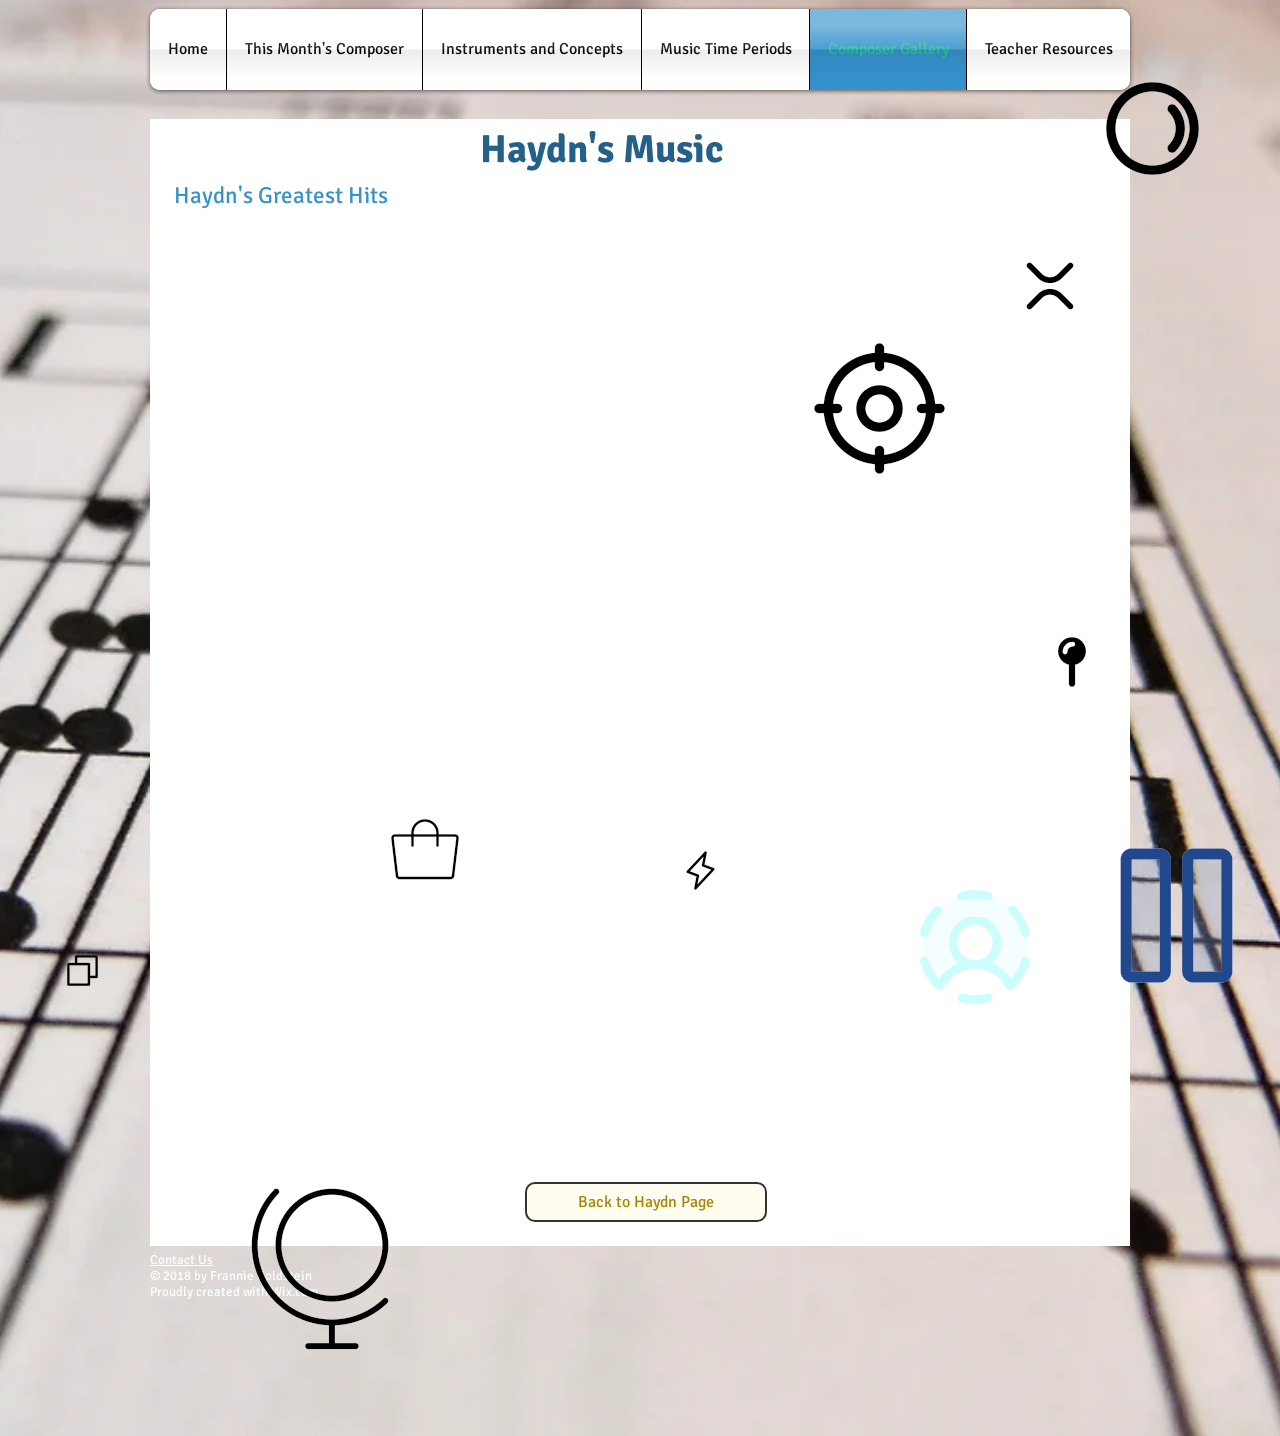  Describe the element at coordinates (82, 970) in the screenshot. I see `copy to clipboard` at that location.